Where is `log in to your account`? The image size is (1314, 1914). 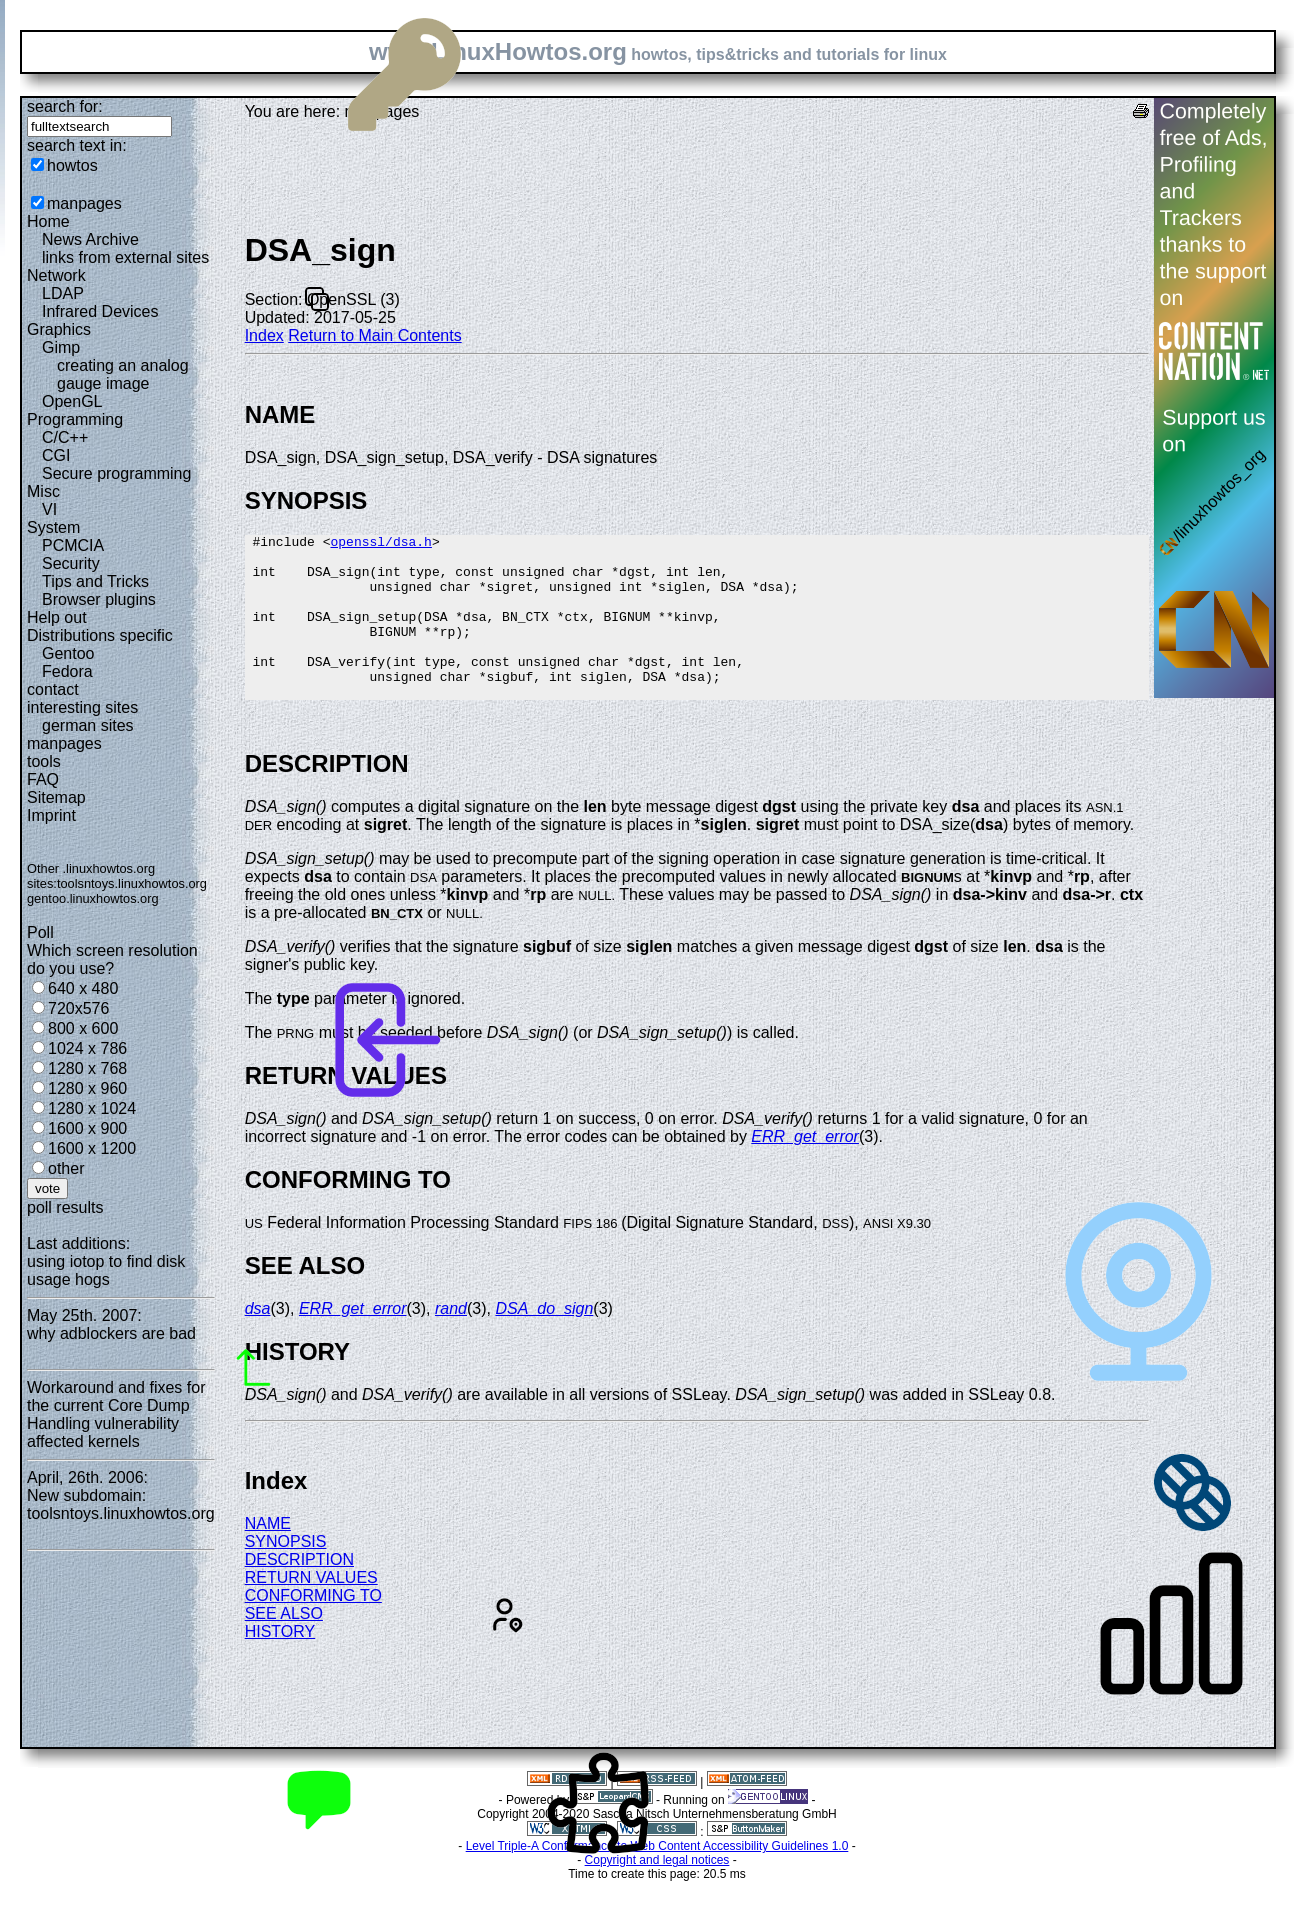 log in to your account is located at coordinates (379, 1040).